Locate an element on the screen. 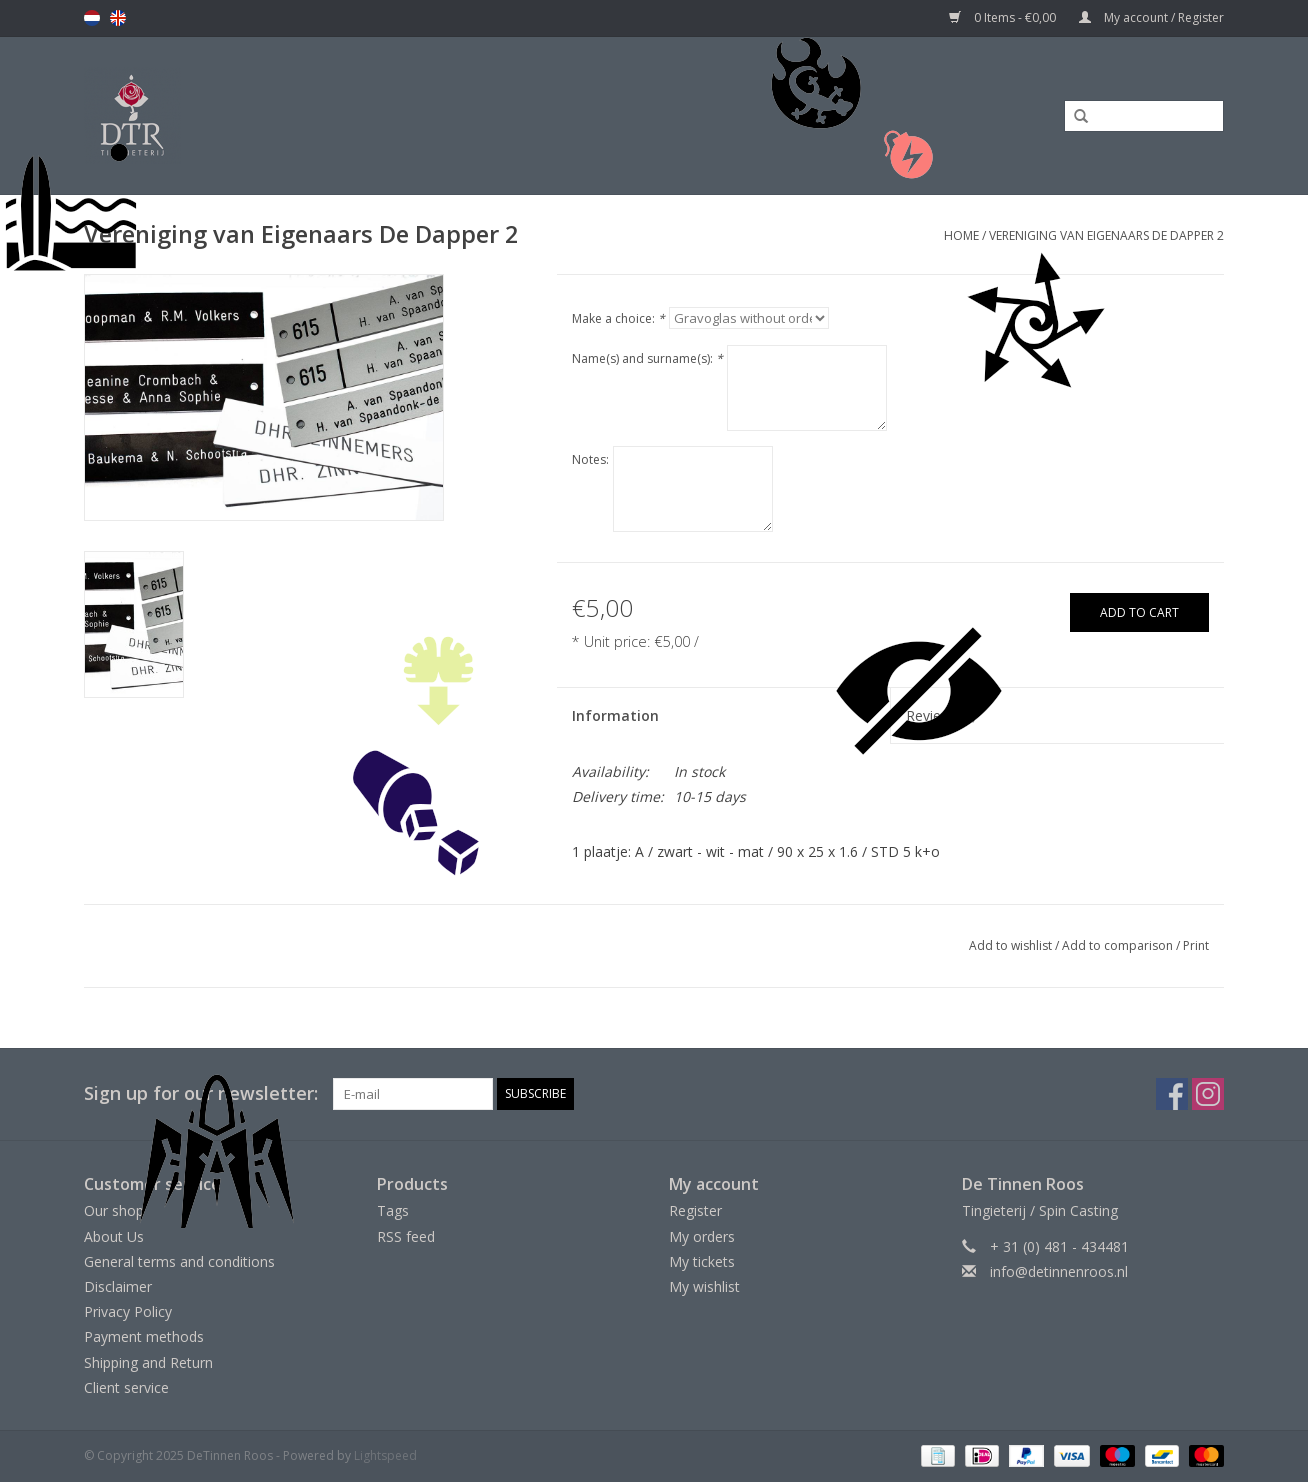 This screenshot has height=1482, width=1308. export or download your thoughts and notes is located at coordinates (438, 680).